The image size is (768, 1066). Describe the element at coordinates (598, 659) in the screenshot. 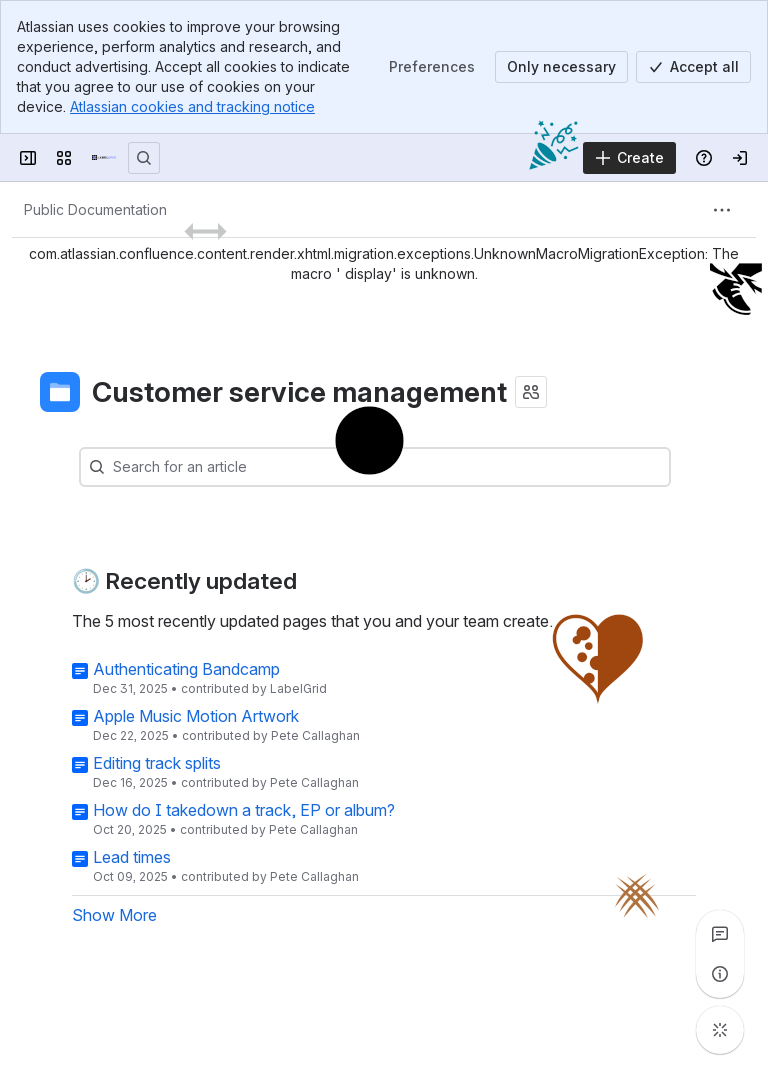

I see `indicates partial health or damage in a game` at that location.